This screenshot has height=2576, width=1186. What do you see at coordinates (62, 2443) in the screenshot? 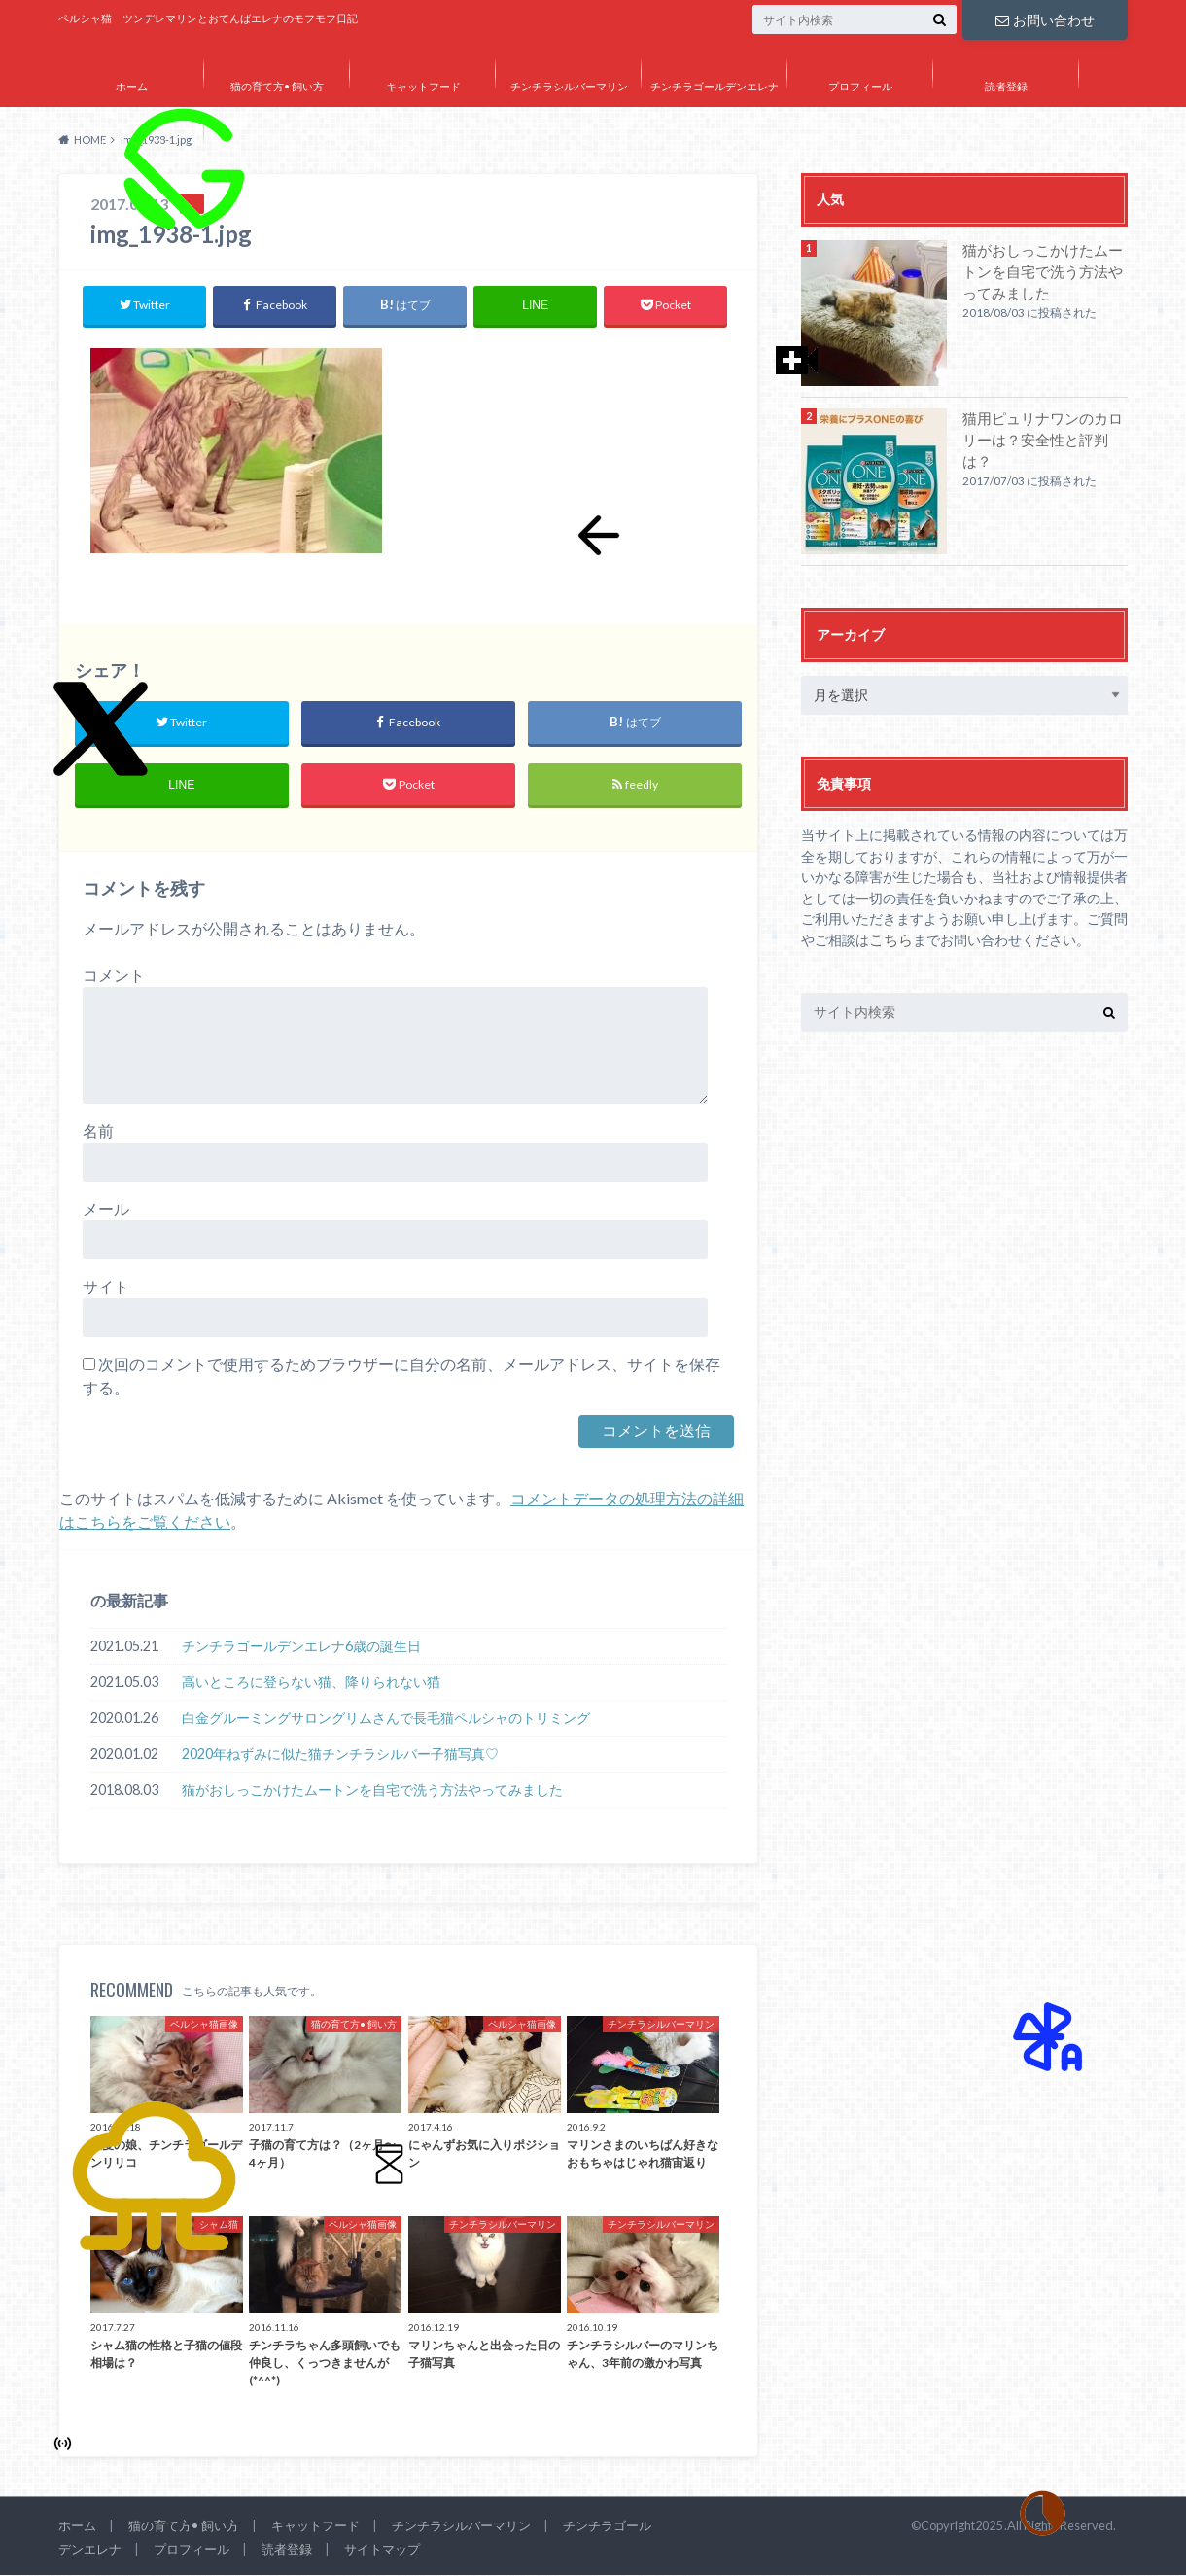
I see `connect to a wireless access point` at bounding box center [62, 2443].